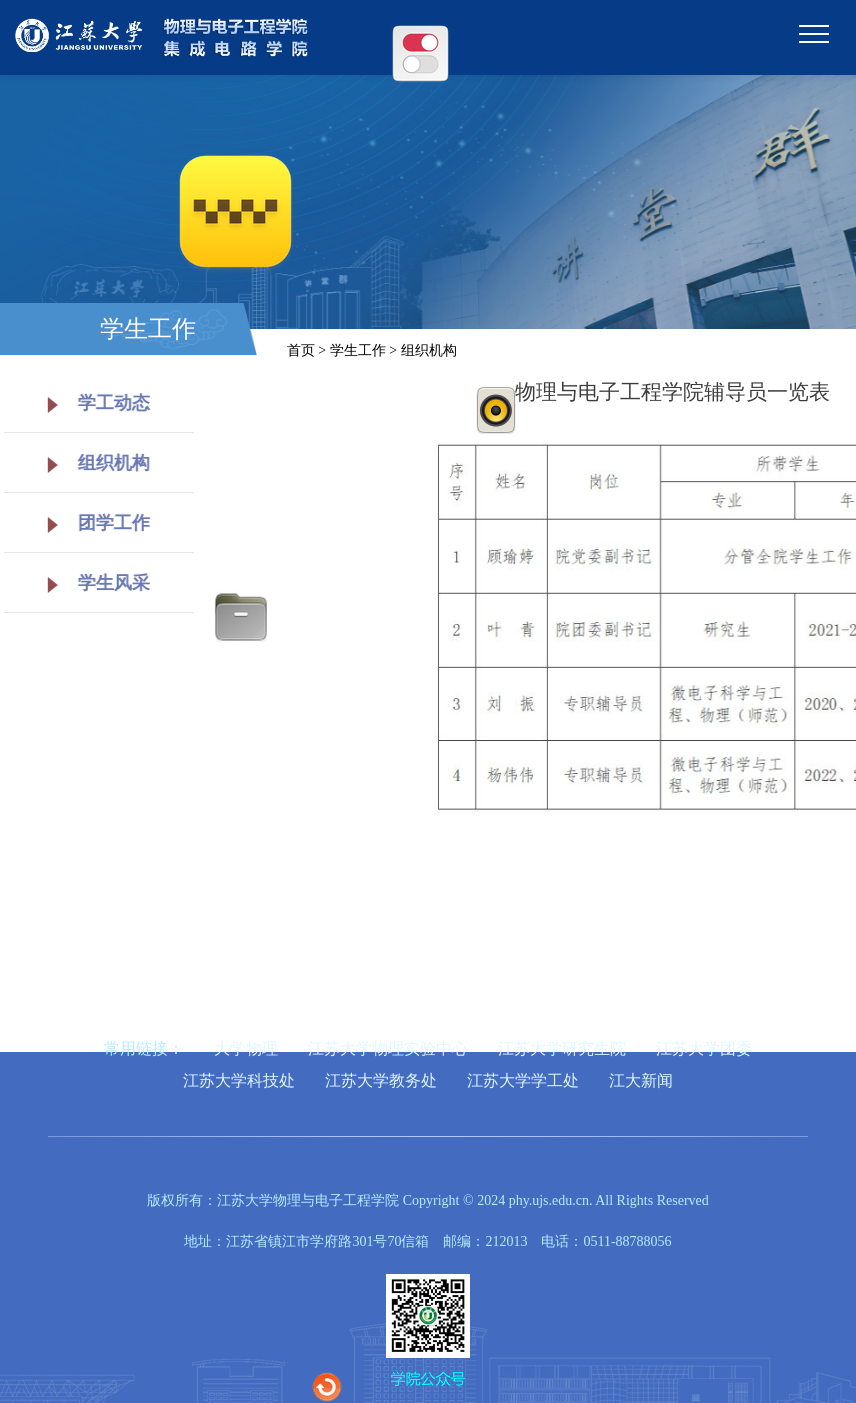  I want to click on open taxi or ride-hailing app, so click(235, 211).